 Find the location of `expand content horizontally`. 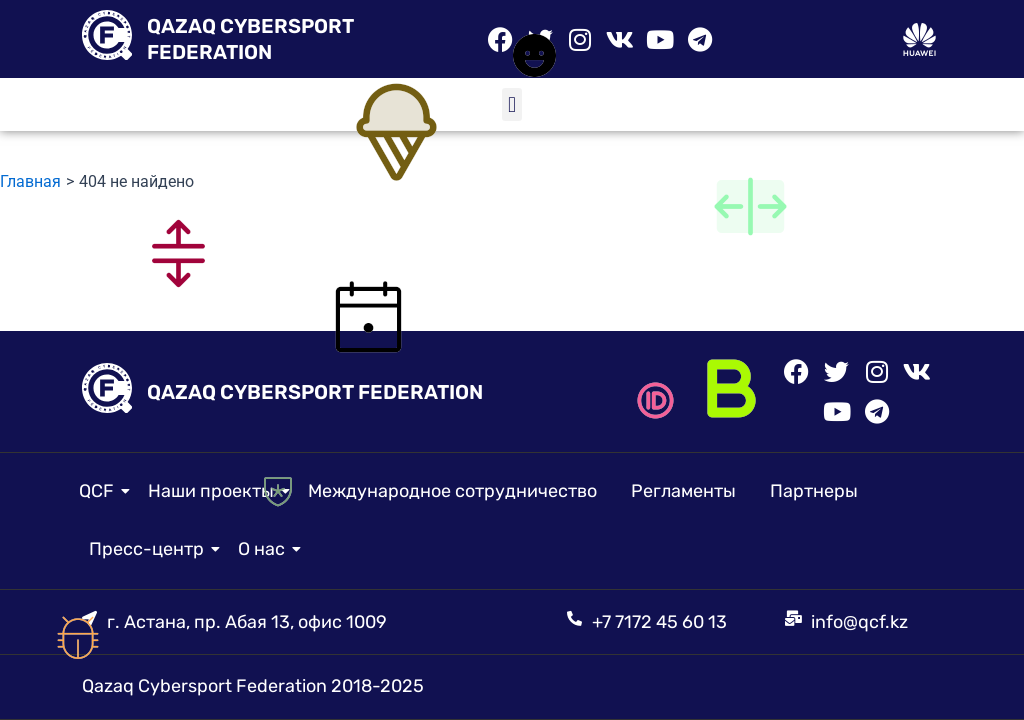

expand content horizontally is located at coordinates (750, 206).